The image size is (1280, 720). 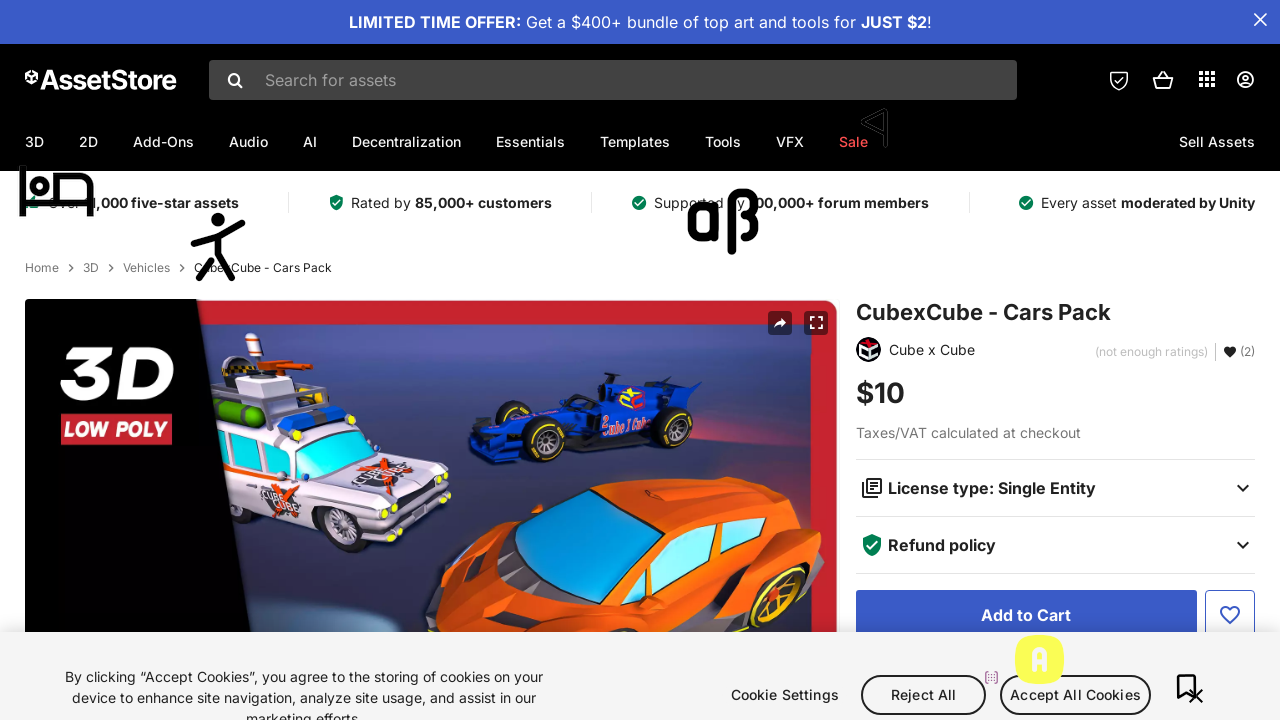 What do you see at coordinates (218, 247) in the screenshot?
I see `access stretching or warm-up exercises` at bounding box center [218, 247].